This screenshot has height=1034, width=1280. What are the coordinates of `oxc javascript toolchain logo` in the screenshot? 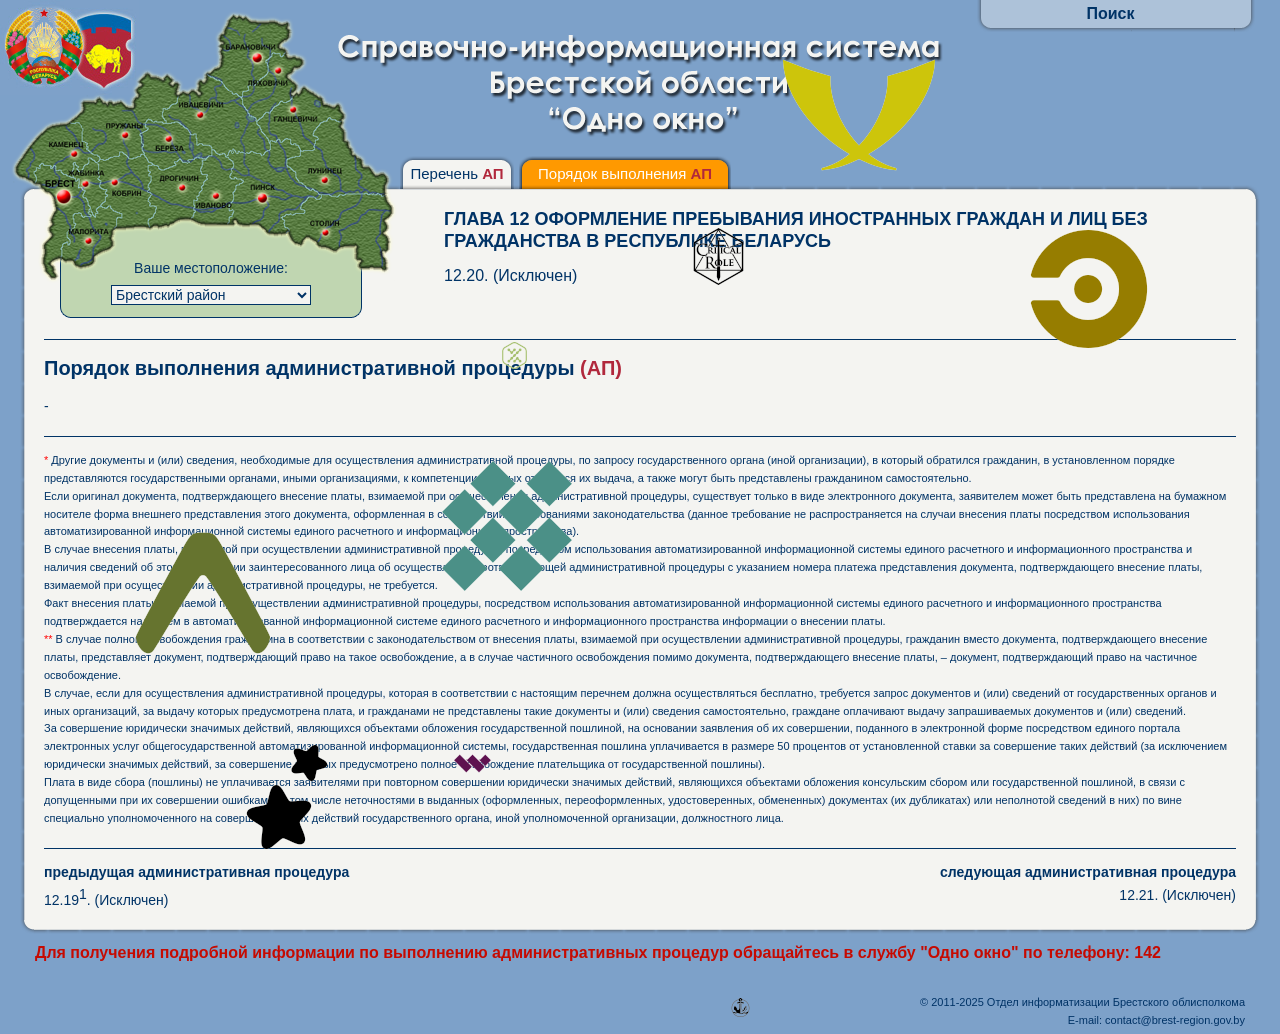 It's located at (740, 1007).